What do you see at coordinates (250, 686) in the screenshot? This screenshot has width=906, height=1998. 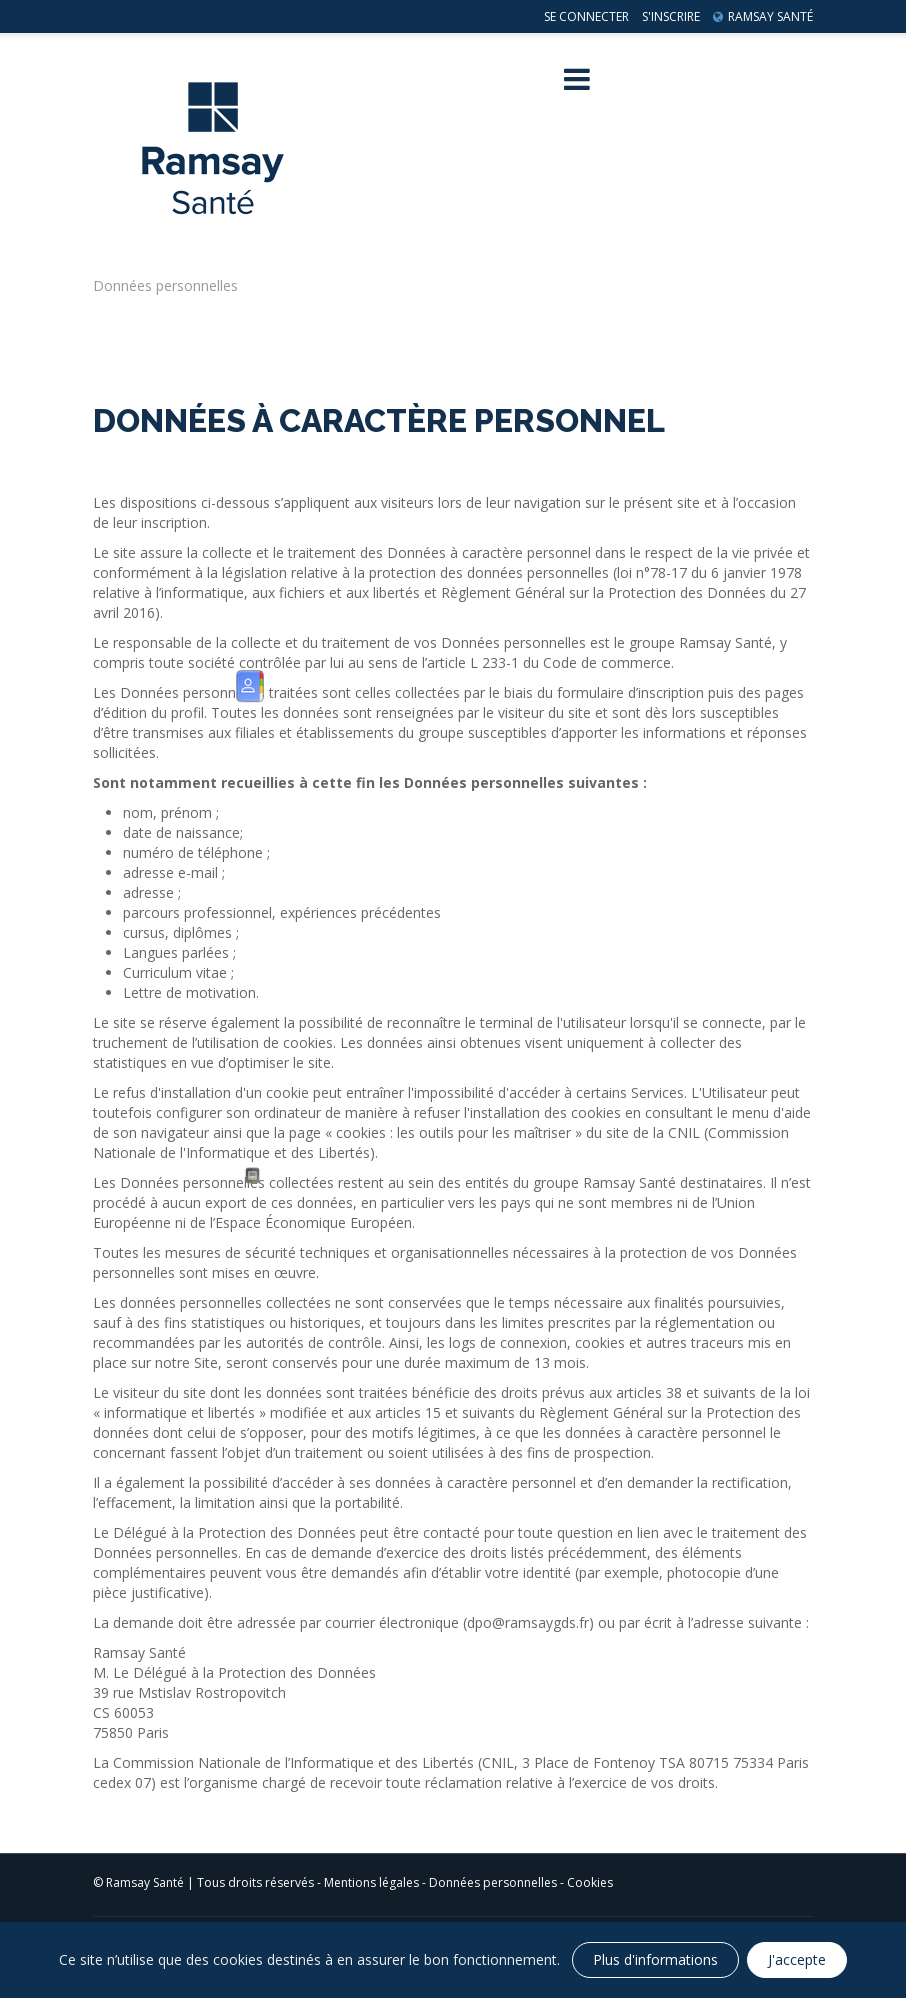 I see `open the address book application` at bounding box center [250, 686].